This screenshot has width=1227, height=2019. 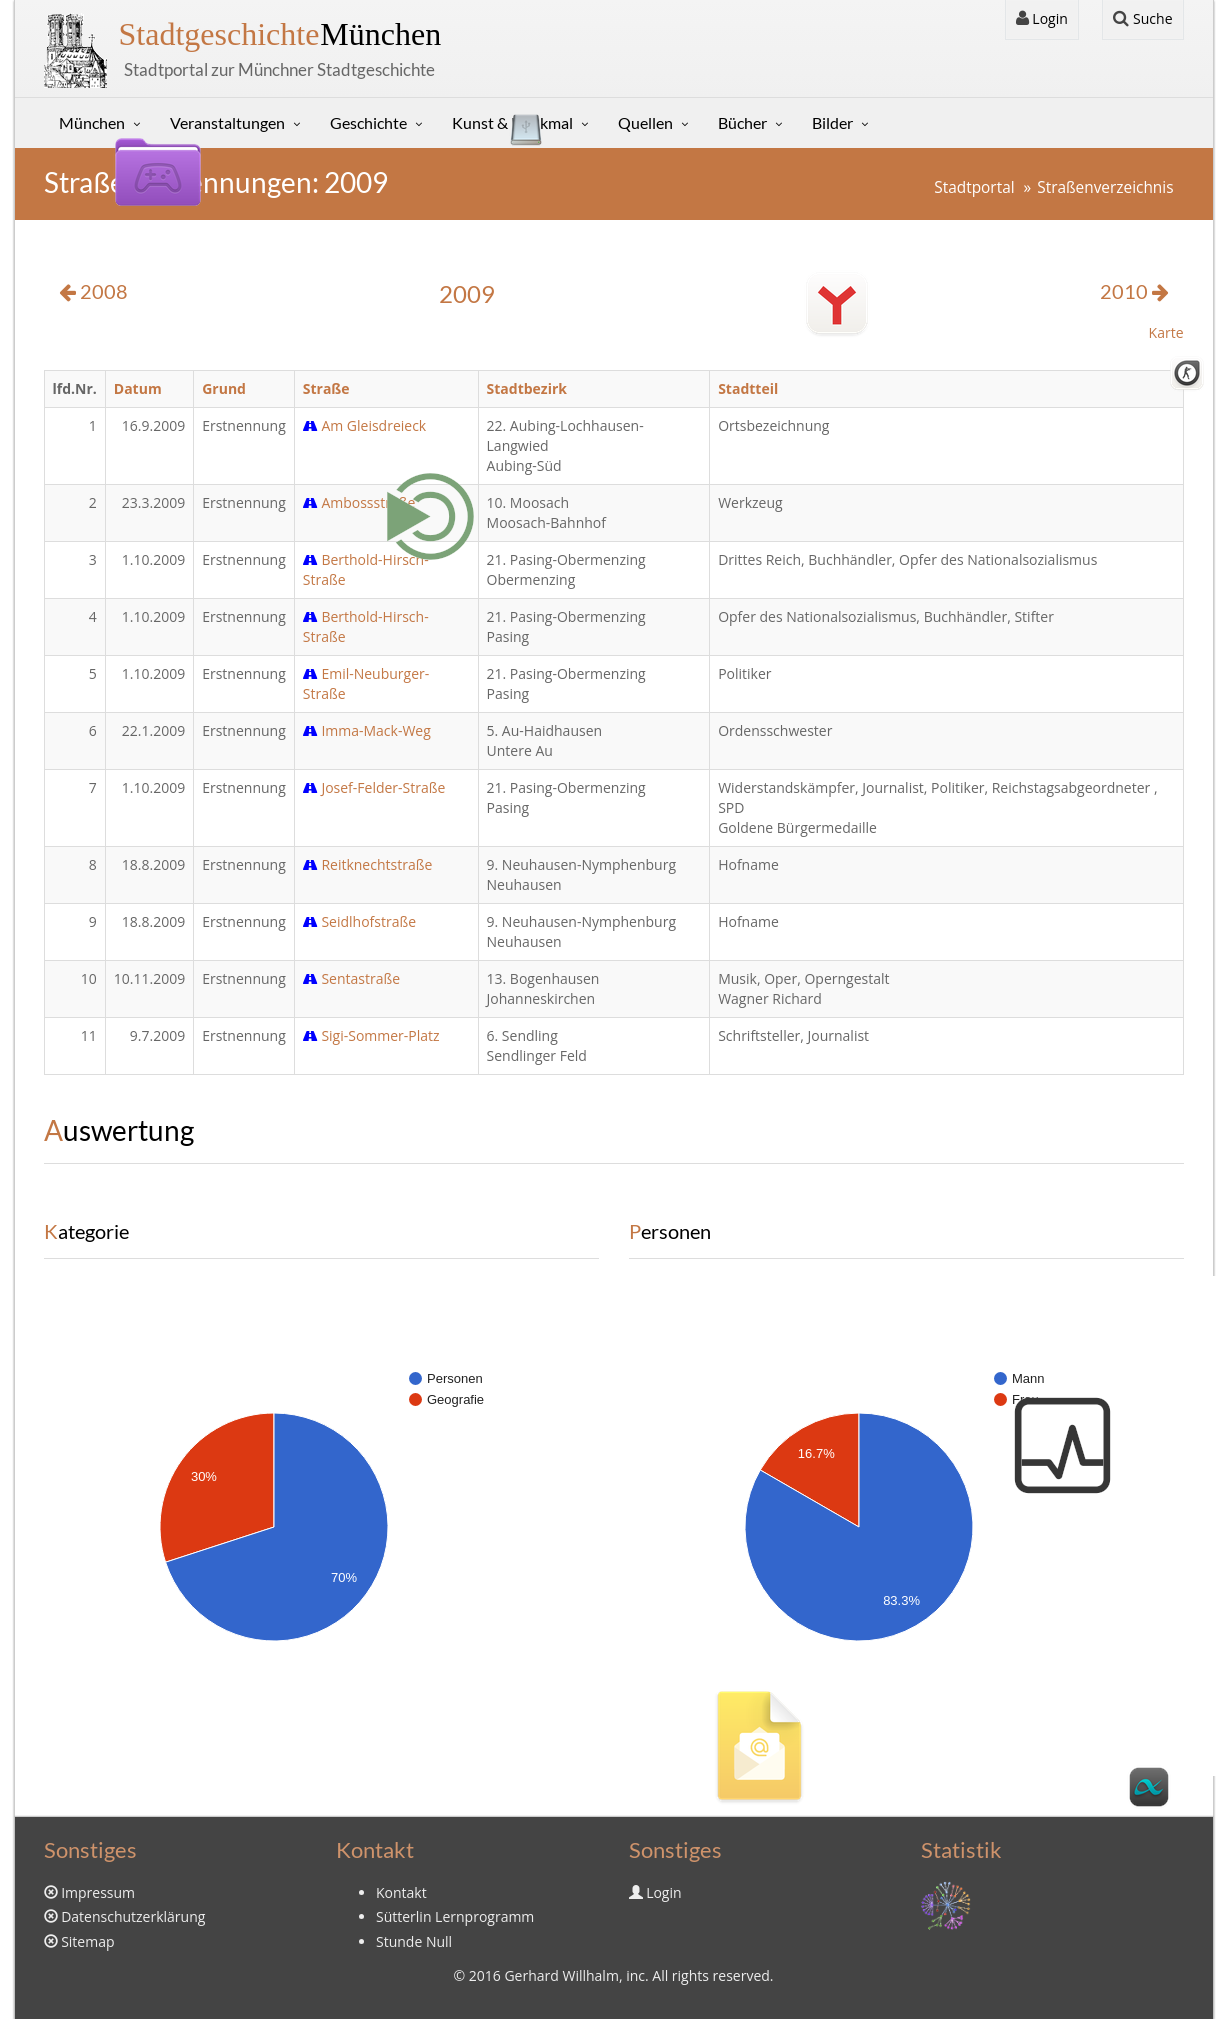 I want to click on access connected USB storage device, so click(x=526, y=130).